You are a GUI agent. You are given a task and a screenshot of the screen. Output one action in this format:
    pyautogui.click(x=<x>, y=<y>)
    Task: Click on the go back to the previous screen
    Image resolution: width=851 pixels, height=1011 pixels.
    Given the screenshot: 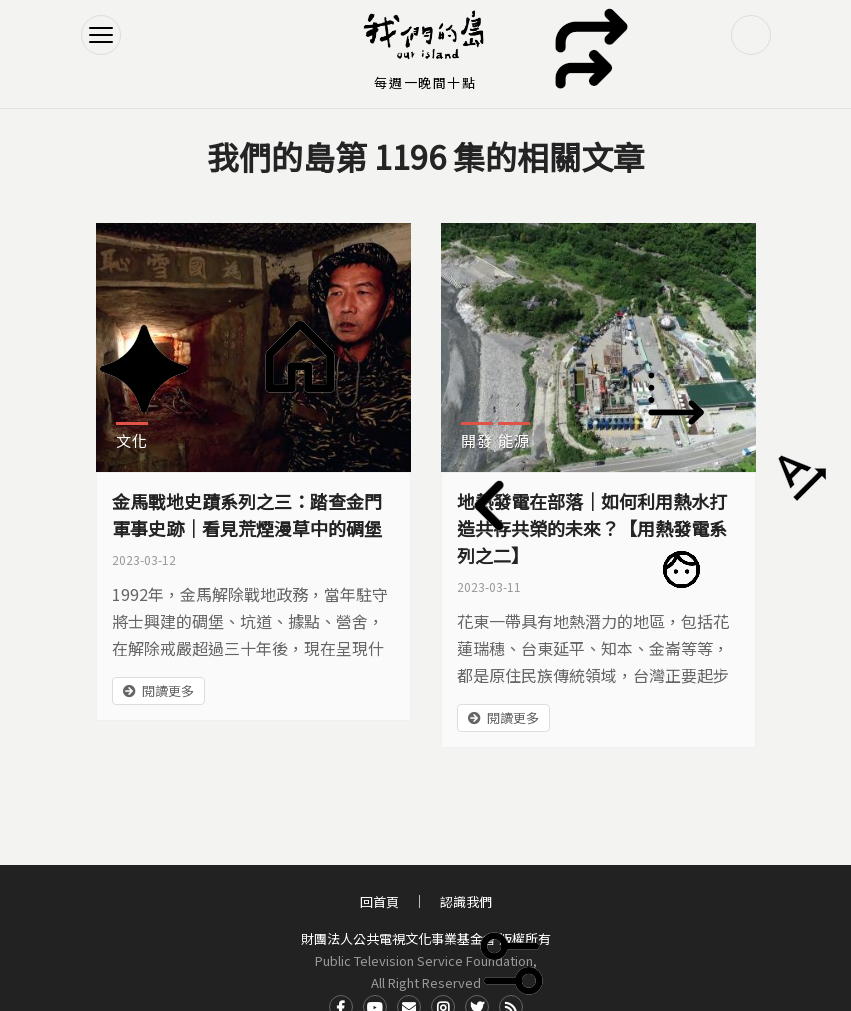 What is the action you would take?
    pyautogui.click(x=489, y=505)
    